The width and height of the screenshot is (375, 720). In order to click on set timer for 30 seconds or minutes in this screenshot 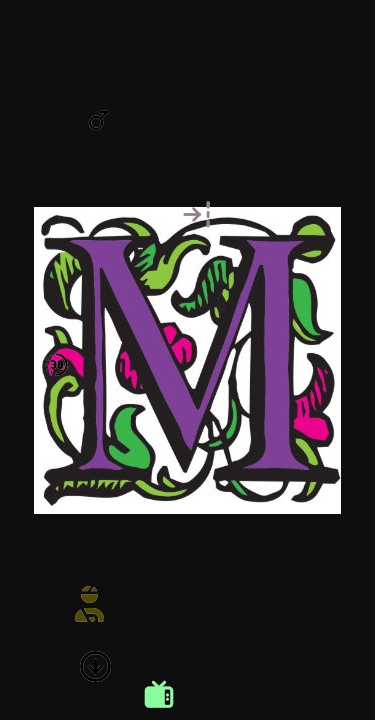, I will do `click(56, 364)`.